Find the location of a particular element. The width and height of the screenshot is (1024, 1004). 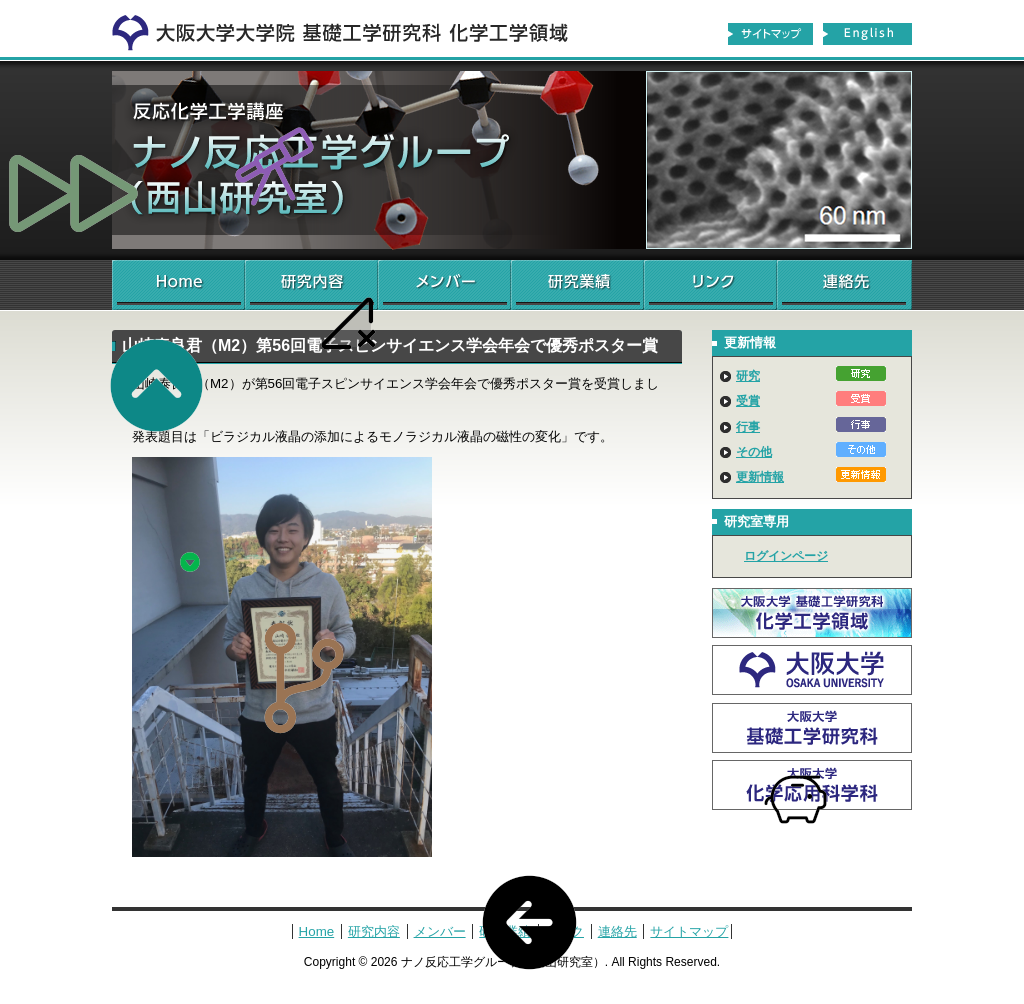

scroll to top of page is located at coordinates (156, 385).